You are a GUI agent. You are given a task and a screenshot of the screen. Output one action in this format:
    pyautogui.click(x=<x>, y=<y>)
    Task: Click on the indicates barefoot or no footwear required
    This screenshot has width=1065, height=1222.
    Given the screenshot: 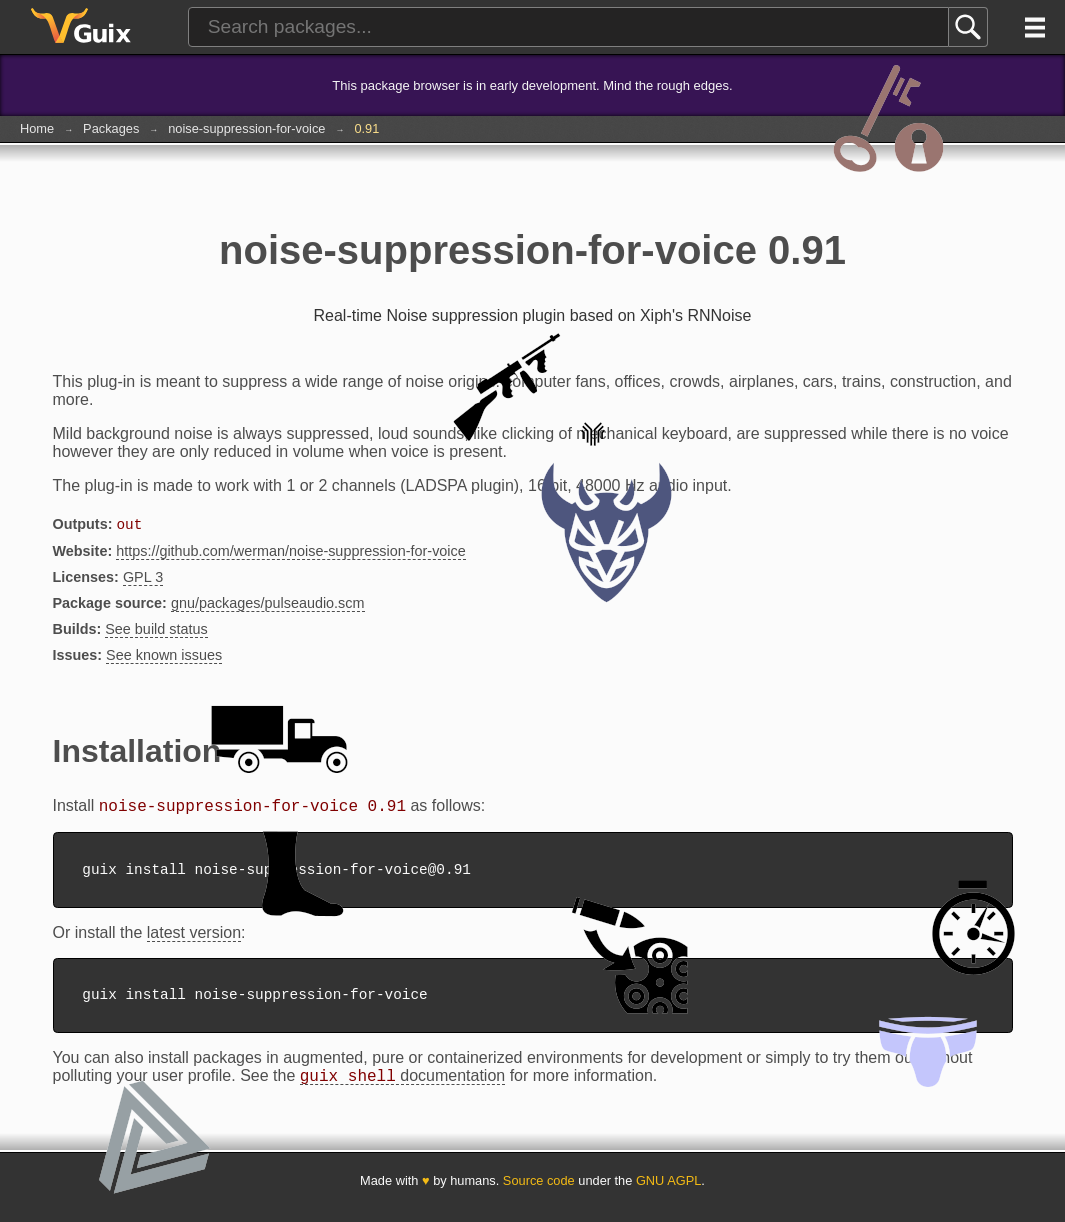 What is the action you would take?
    pyautogui.click(x=300, y=873)
    